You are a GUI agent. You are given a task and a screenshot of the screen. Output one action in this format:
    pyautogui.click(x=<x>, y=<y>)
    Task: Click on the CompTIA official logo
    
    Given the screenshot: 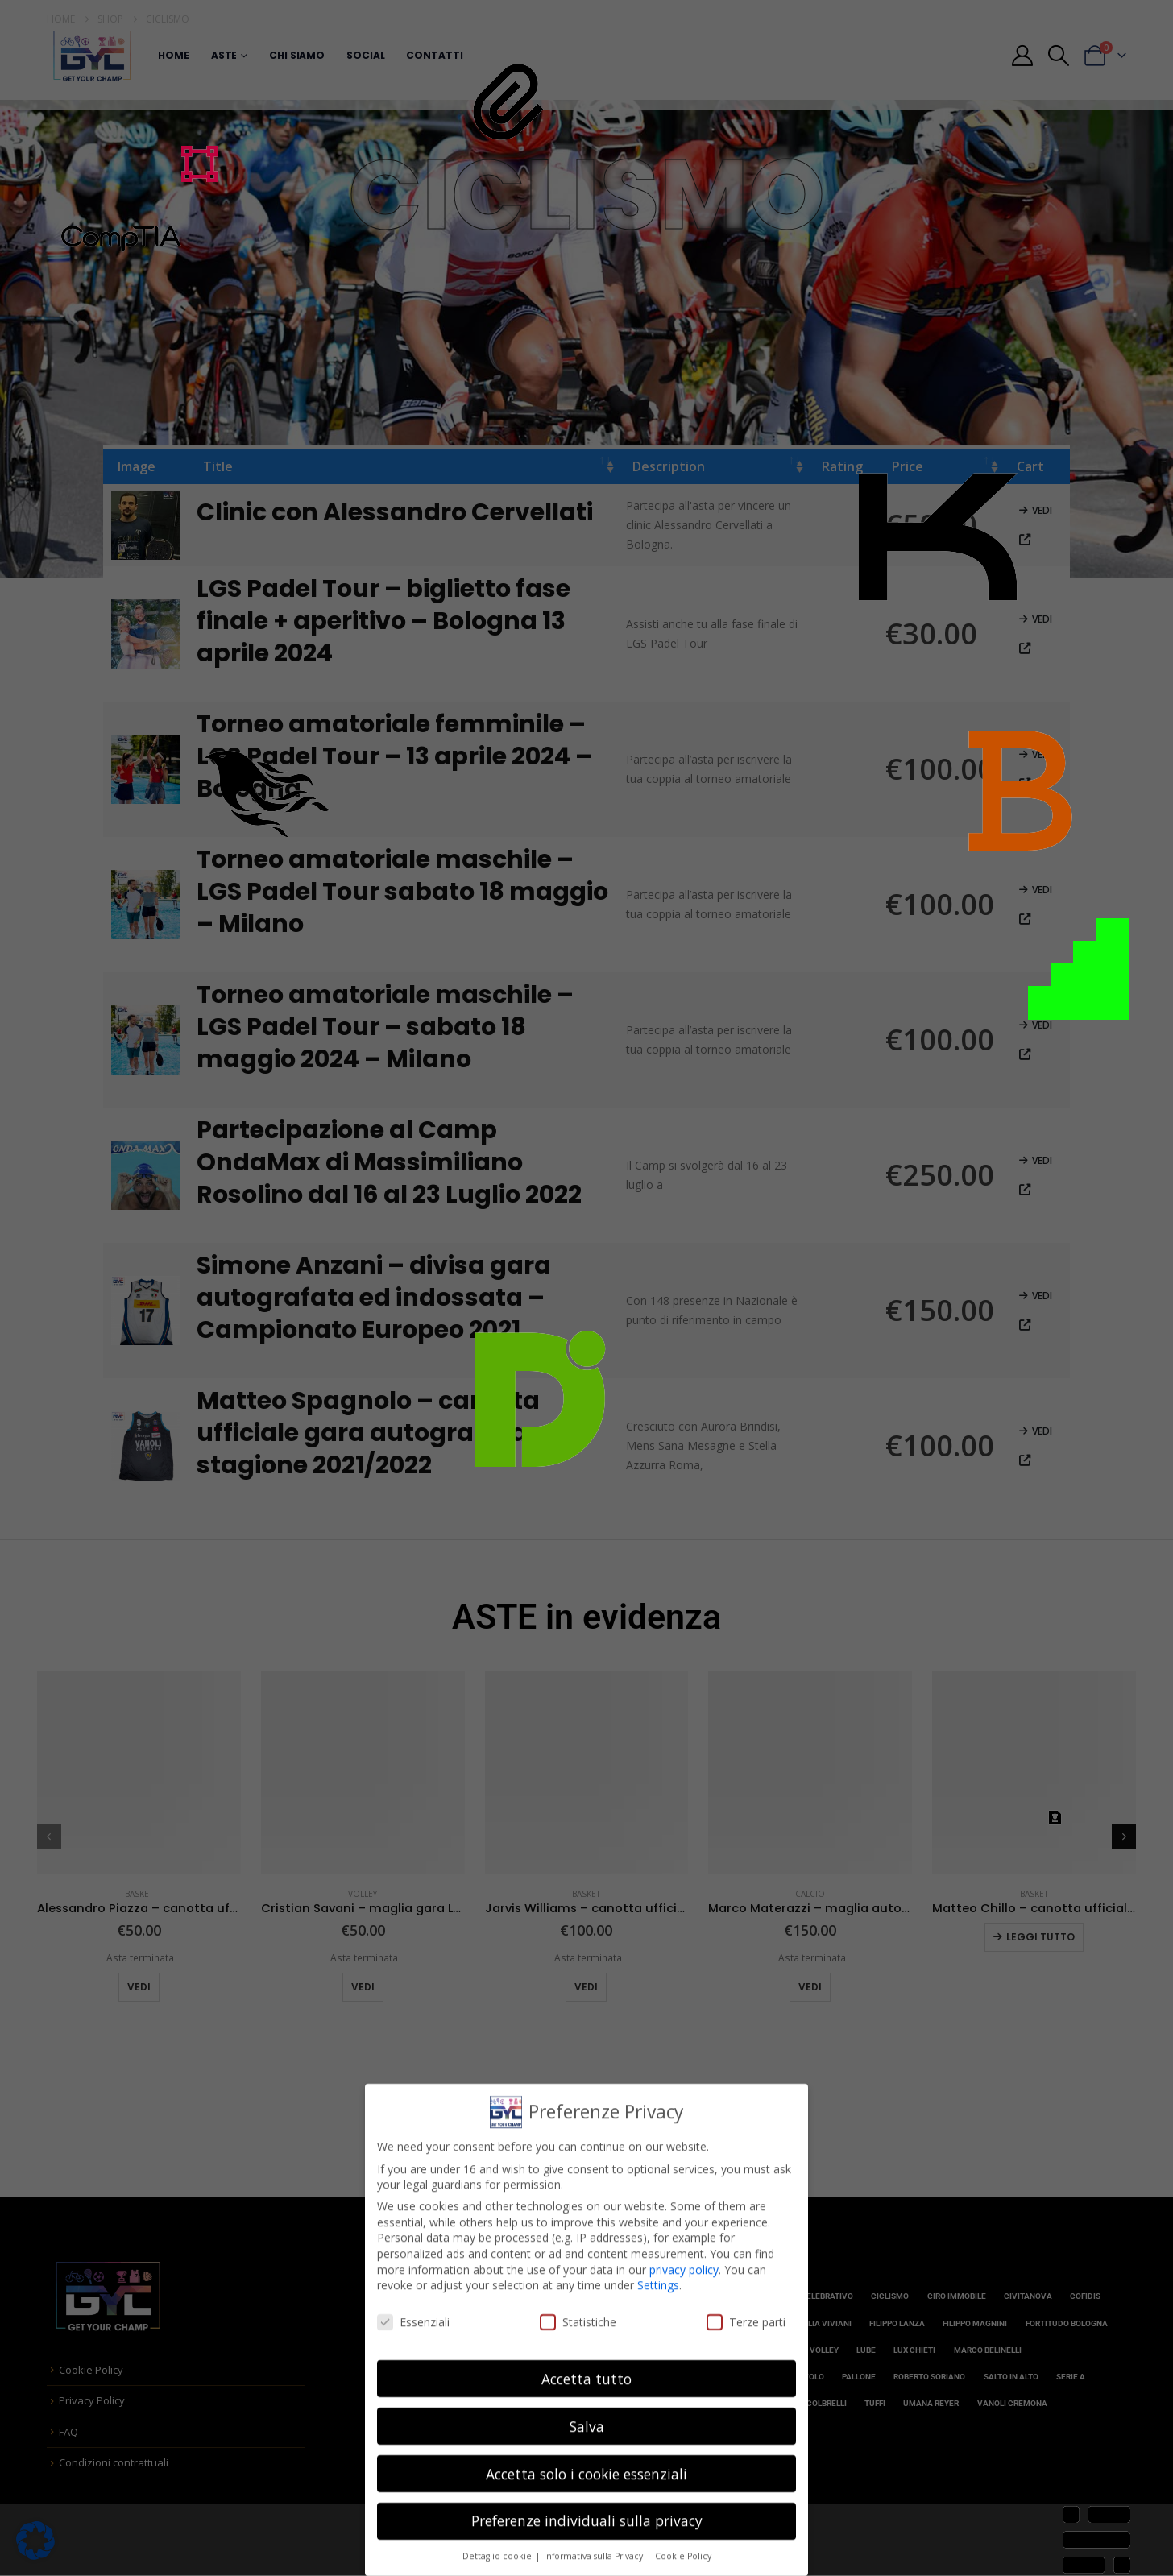 What is the action you would take?
    pyautogui.click(x=121, y=238)
    